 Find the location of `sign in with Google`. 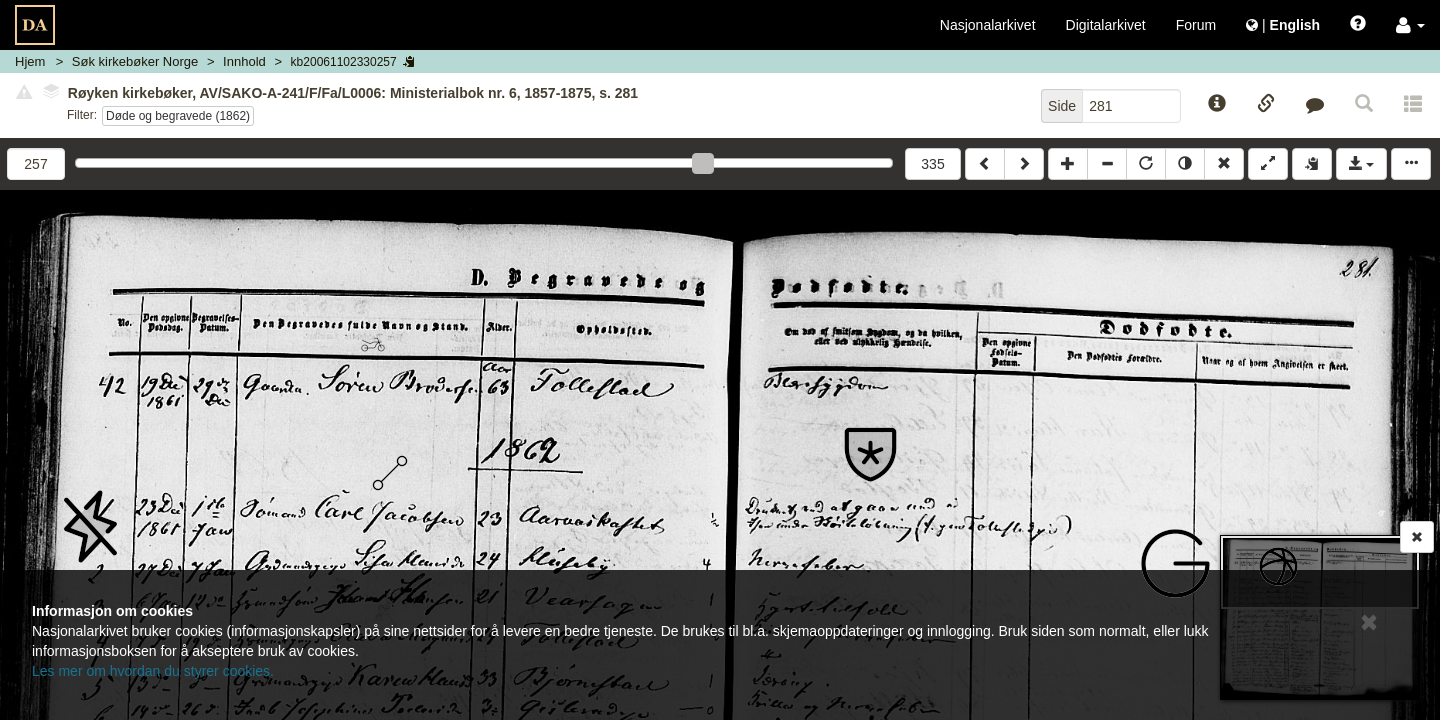

sign in with Google is located at coordinates (1175, 563).